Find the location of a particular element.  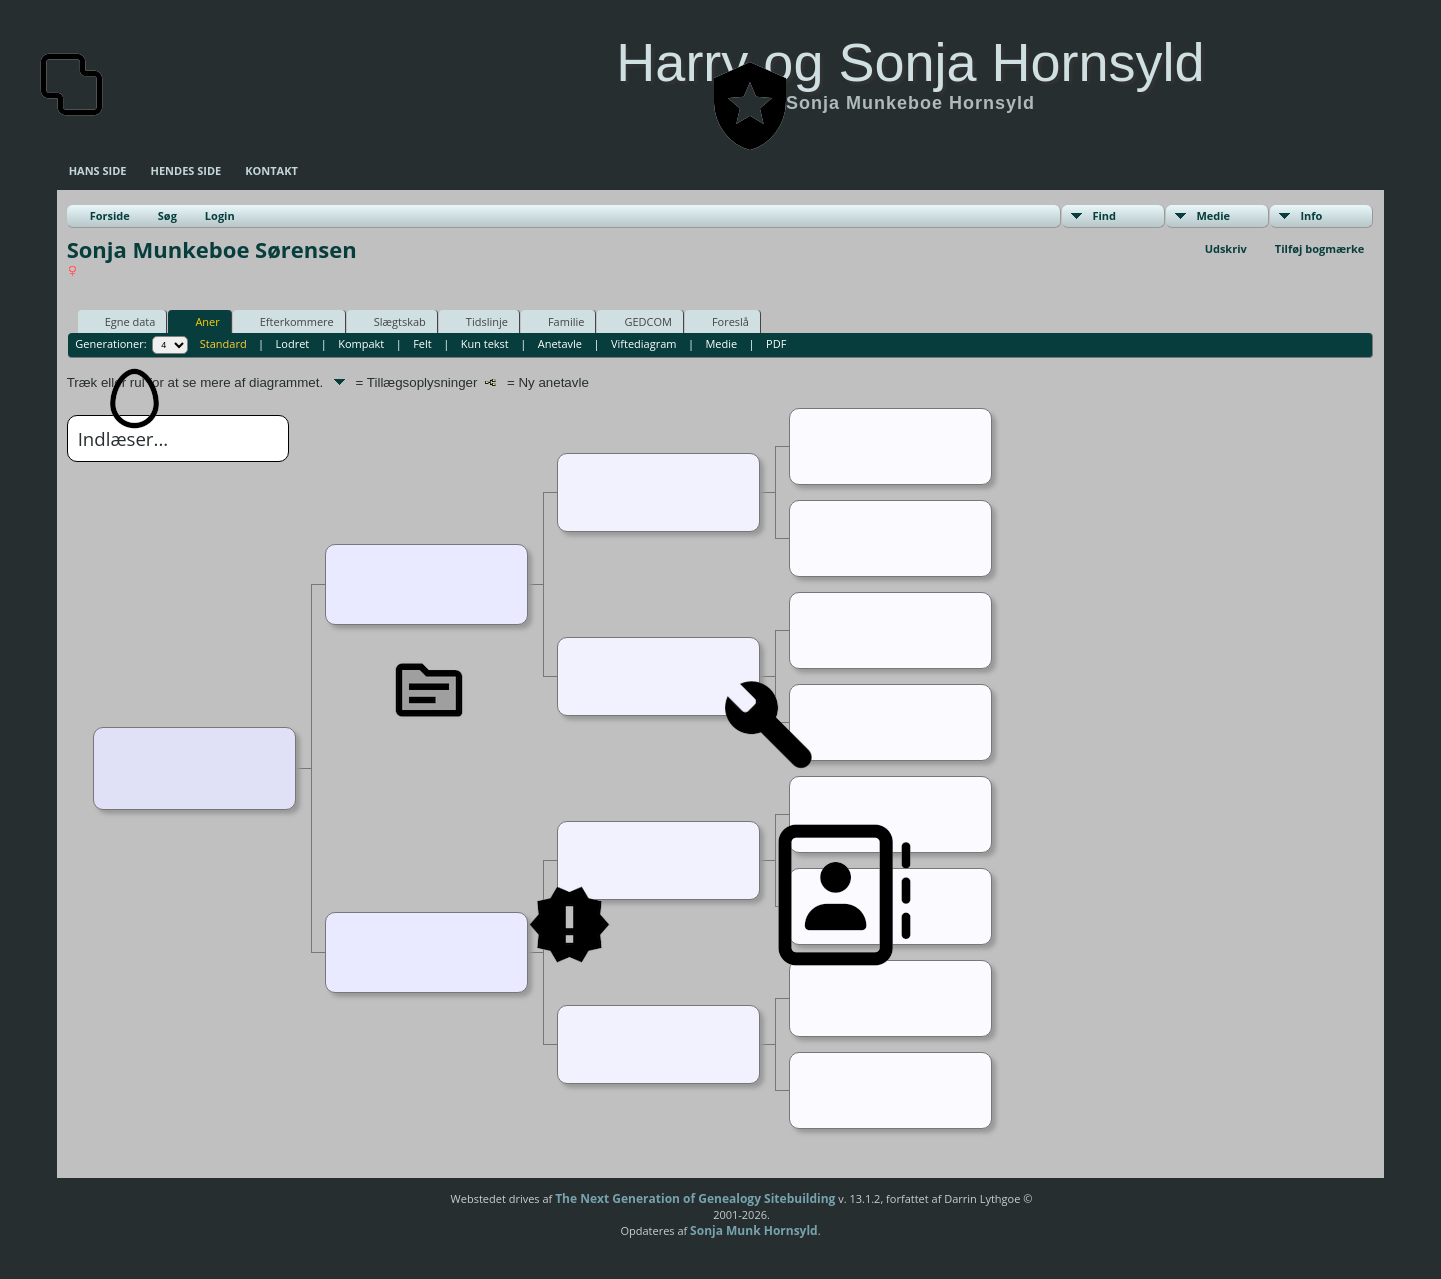

open your contacts list is located at coordinates (840, 895).